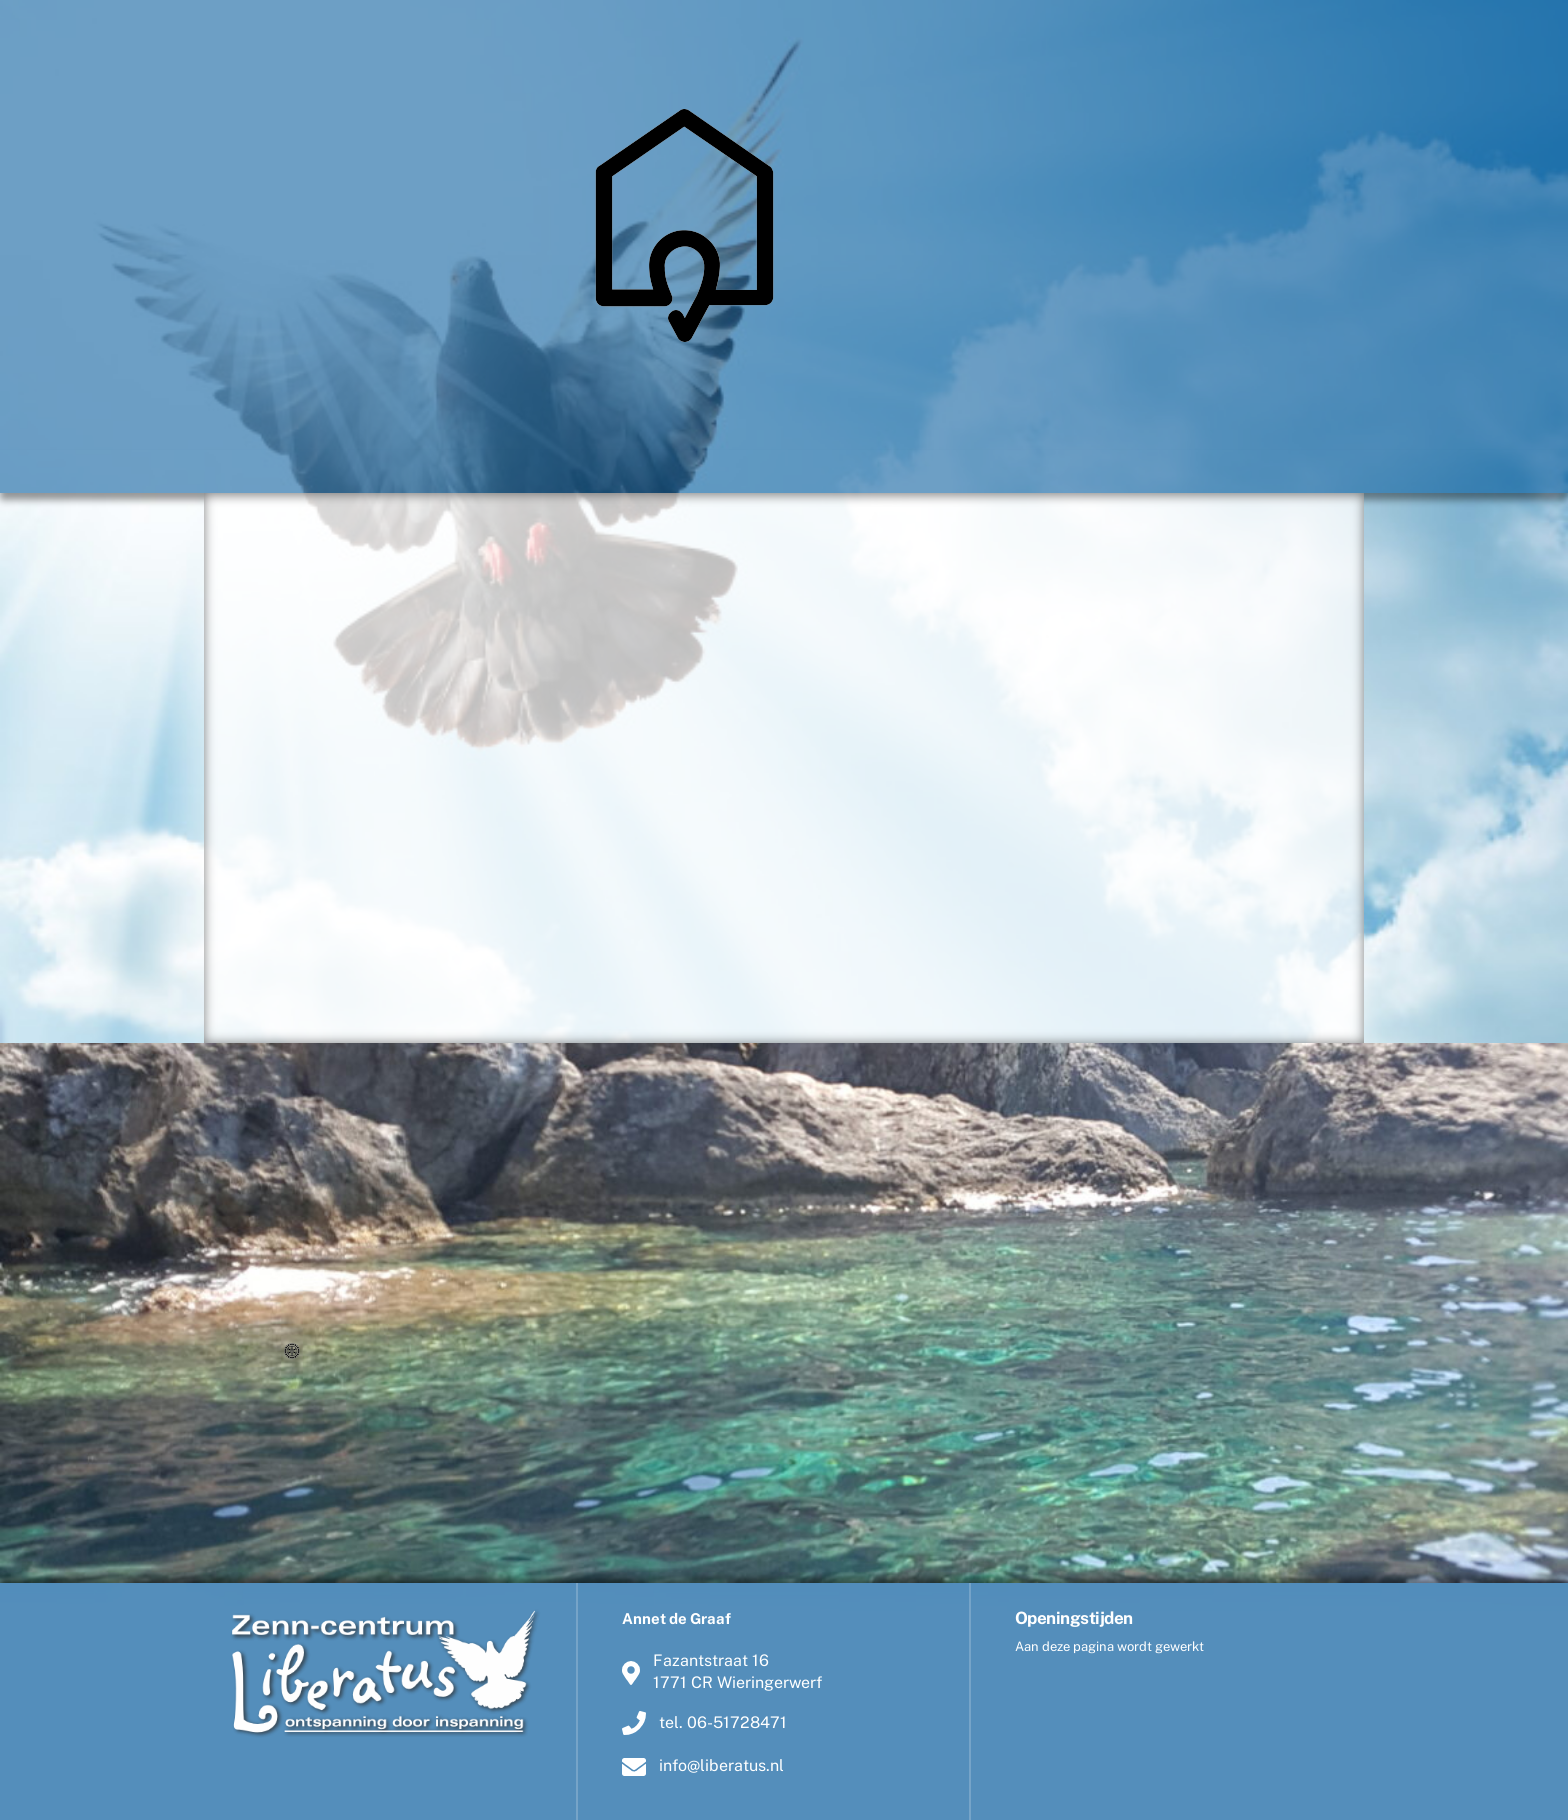 The width and height of the screenshot is (1568, 1820). I want to click on Rotary International organization logo, so click(292, 1351).